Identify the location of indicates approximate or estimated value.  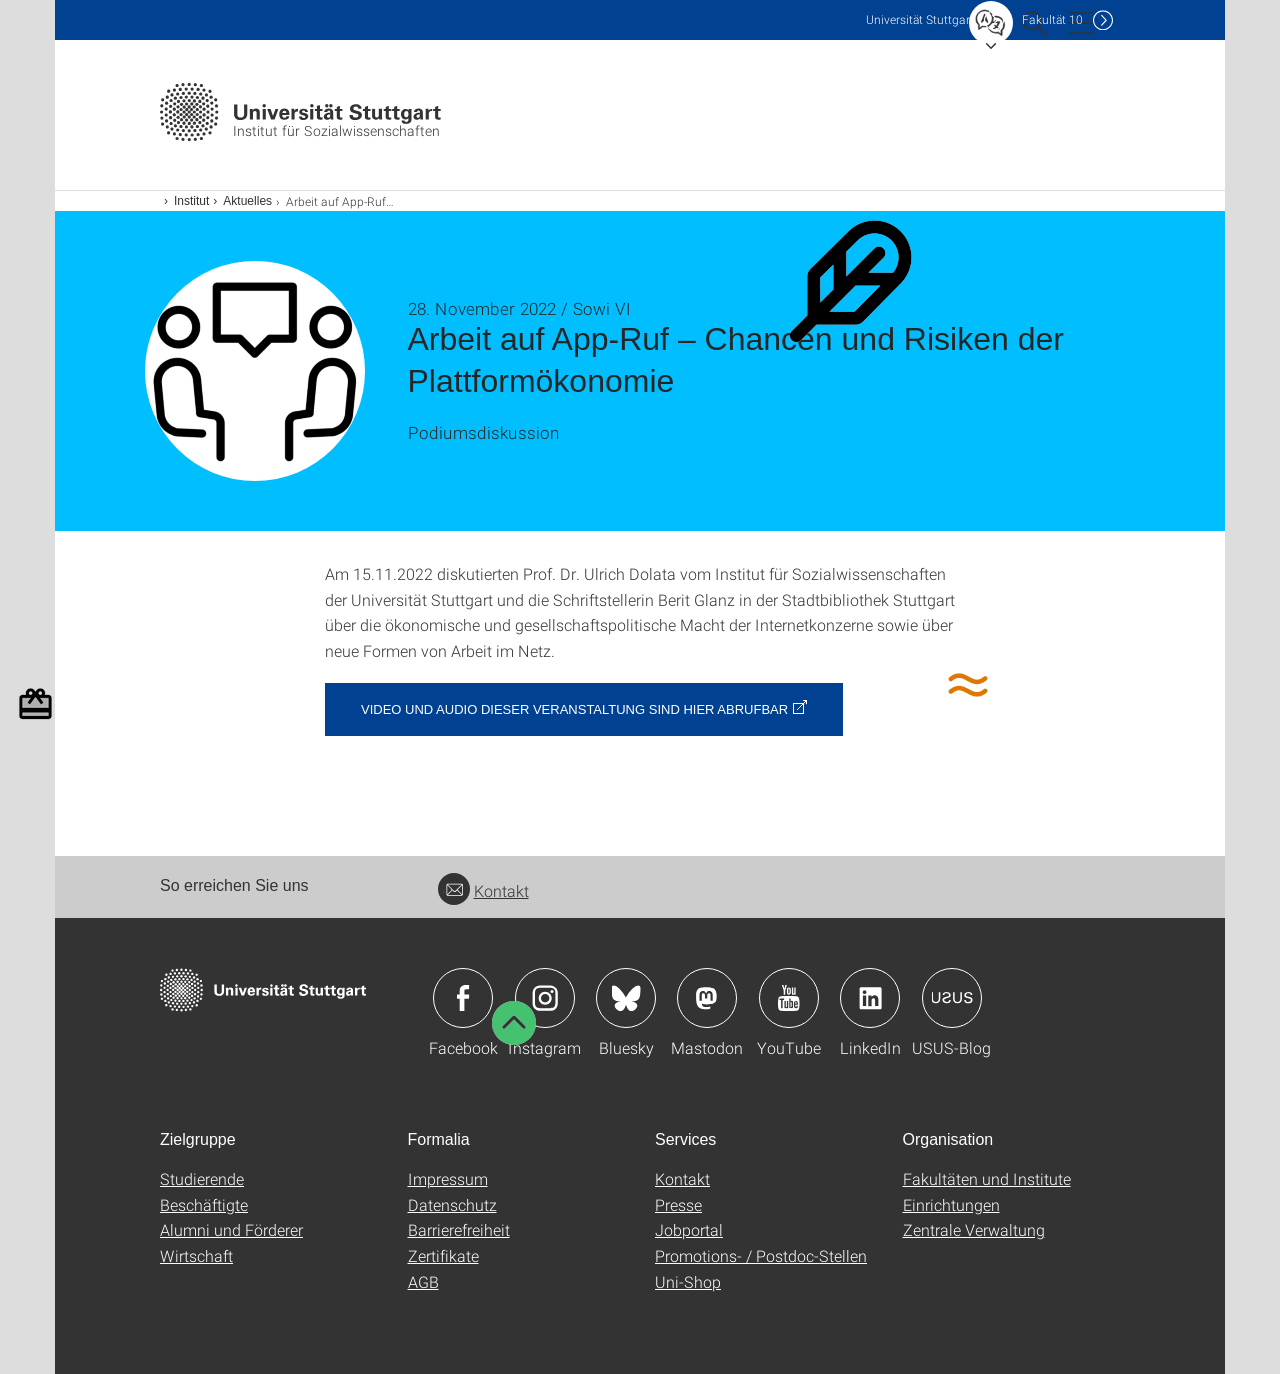
(968, 685).